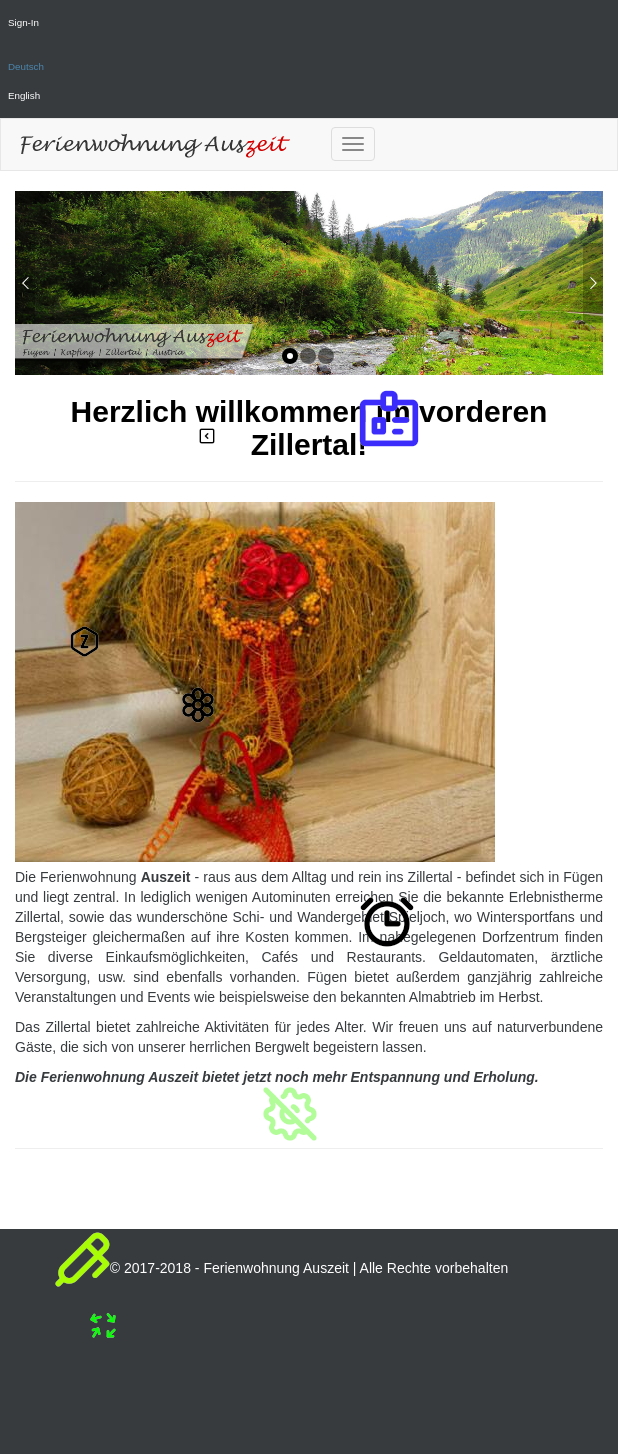  I want to click on shuffle or randomize content, so click(103, 1325).